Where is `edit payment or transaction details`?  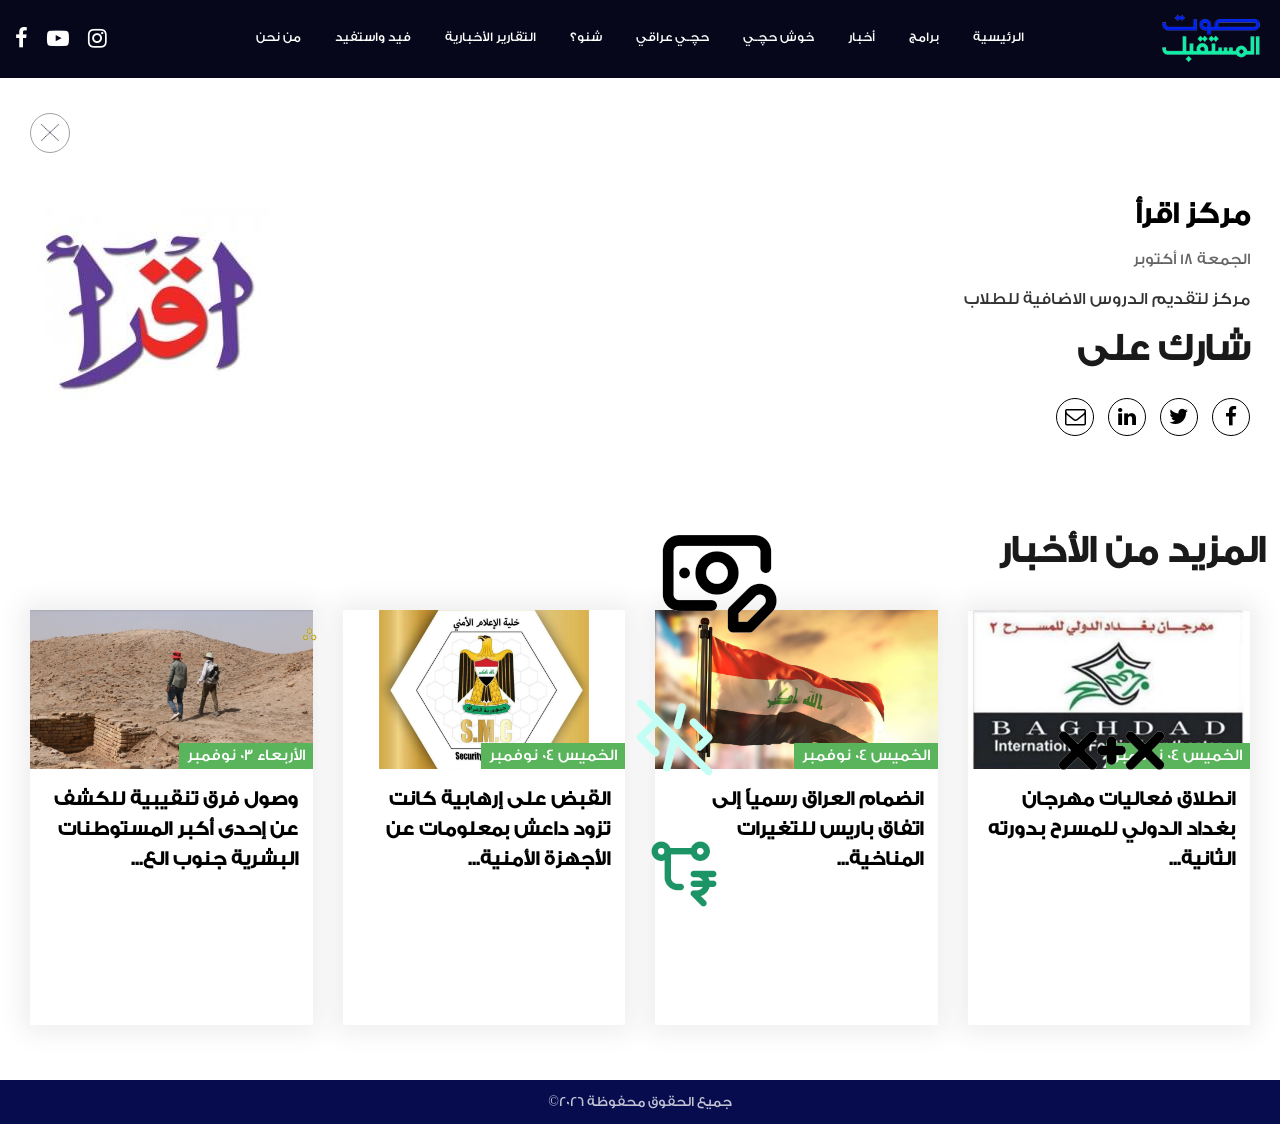 edit payment or transaction details is located at coordinates (717, 573).